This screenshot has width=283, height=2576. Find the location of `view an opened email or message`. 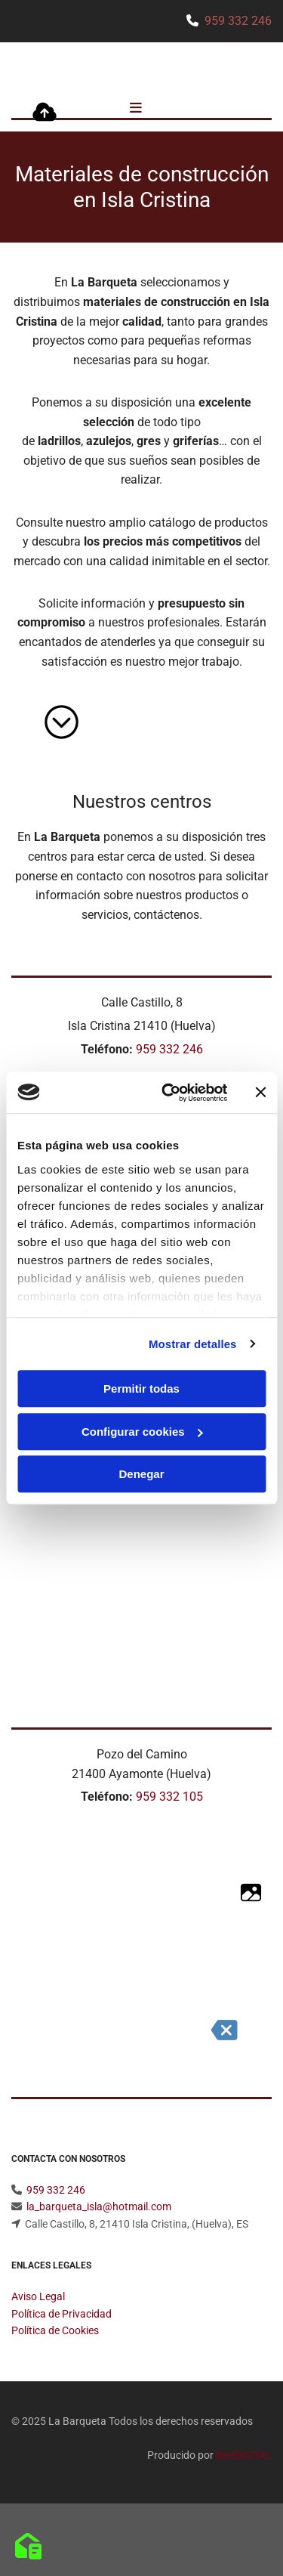

view an opened email or message is located at coordinates (27, 2547).